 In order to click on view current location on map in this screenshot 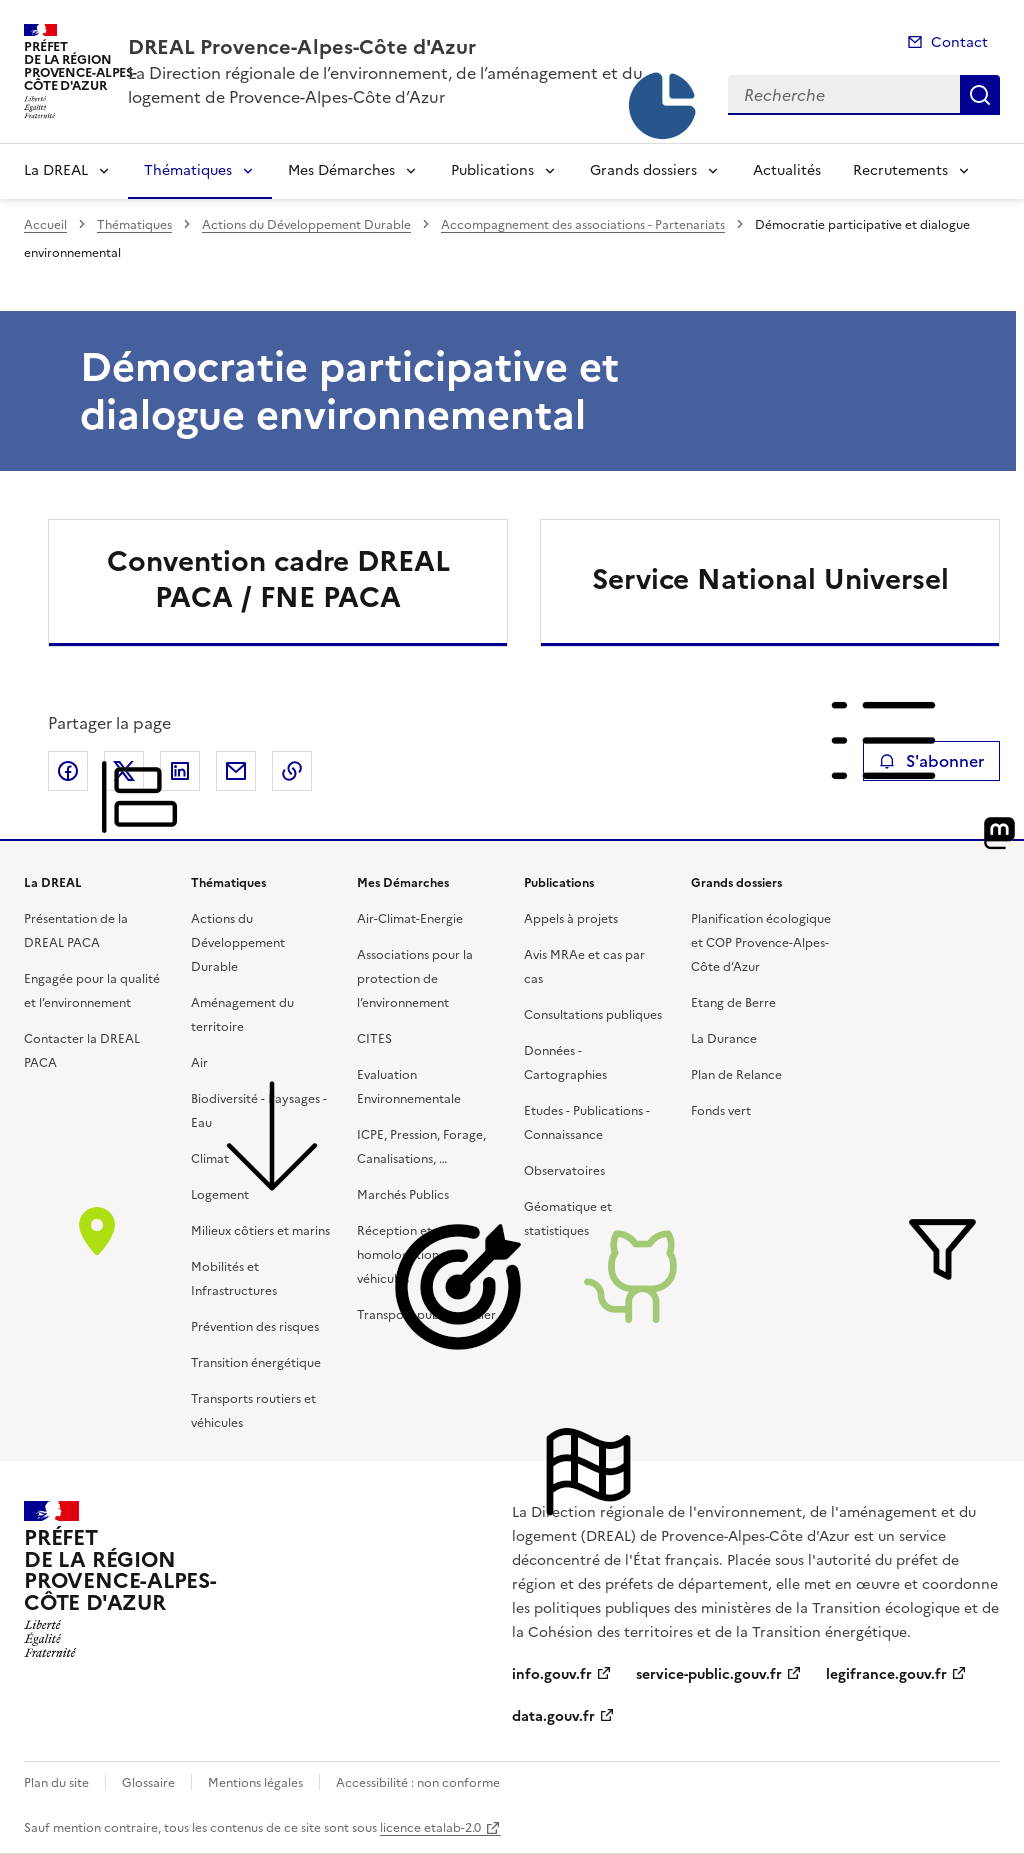, I will do `click(97, 1231)`.